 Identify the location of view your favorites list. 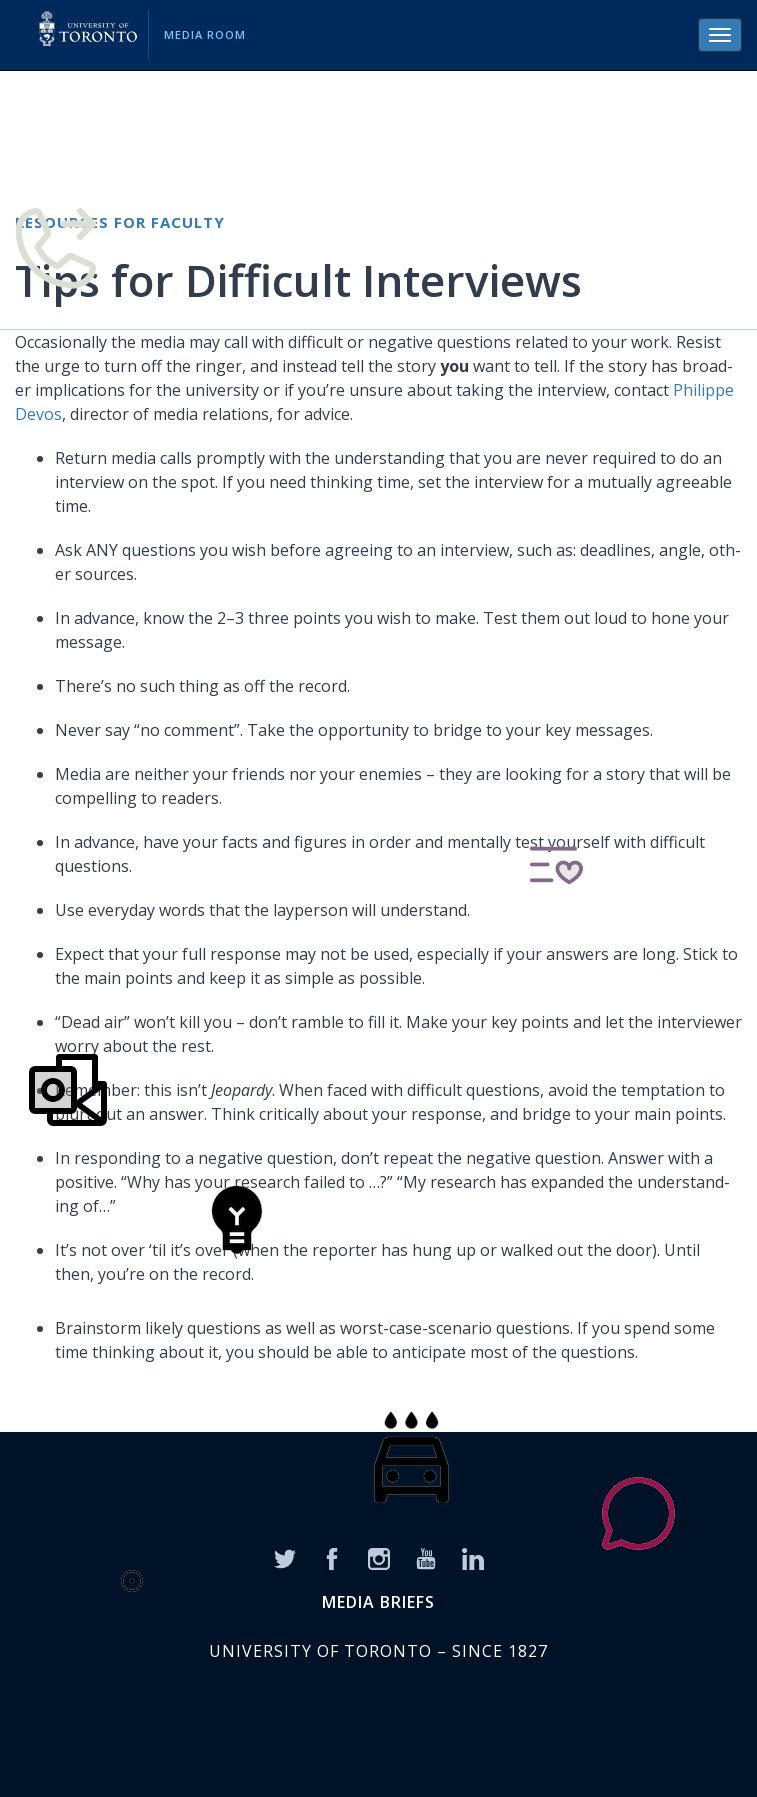
(553, 864).